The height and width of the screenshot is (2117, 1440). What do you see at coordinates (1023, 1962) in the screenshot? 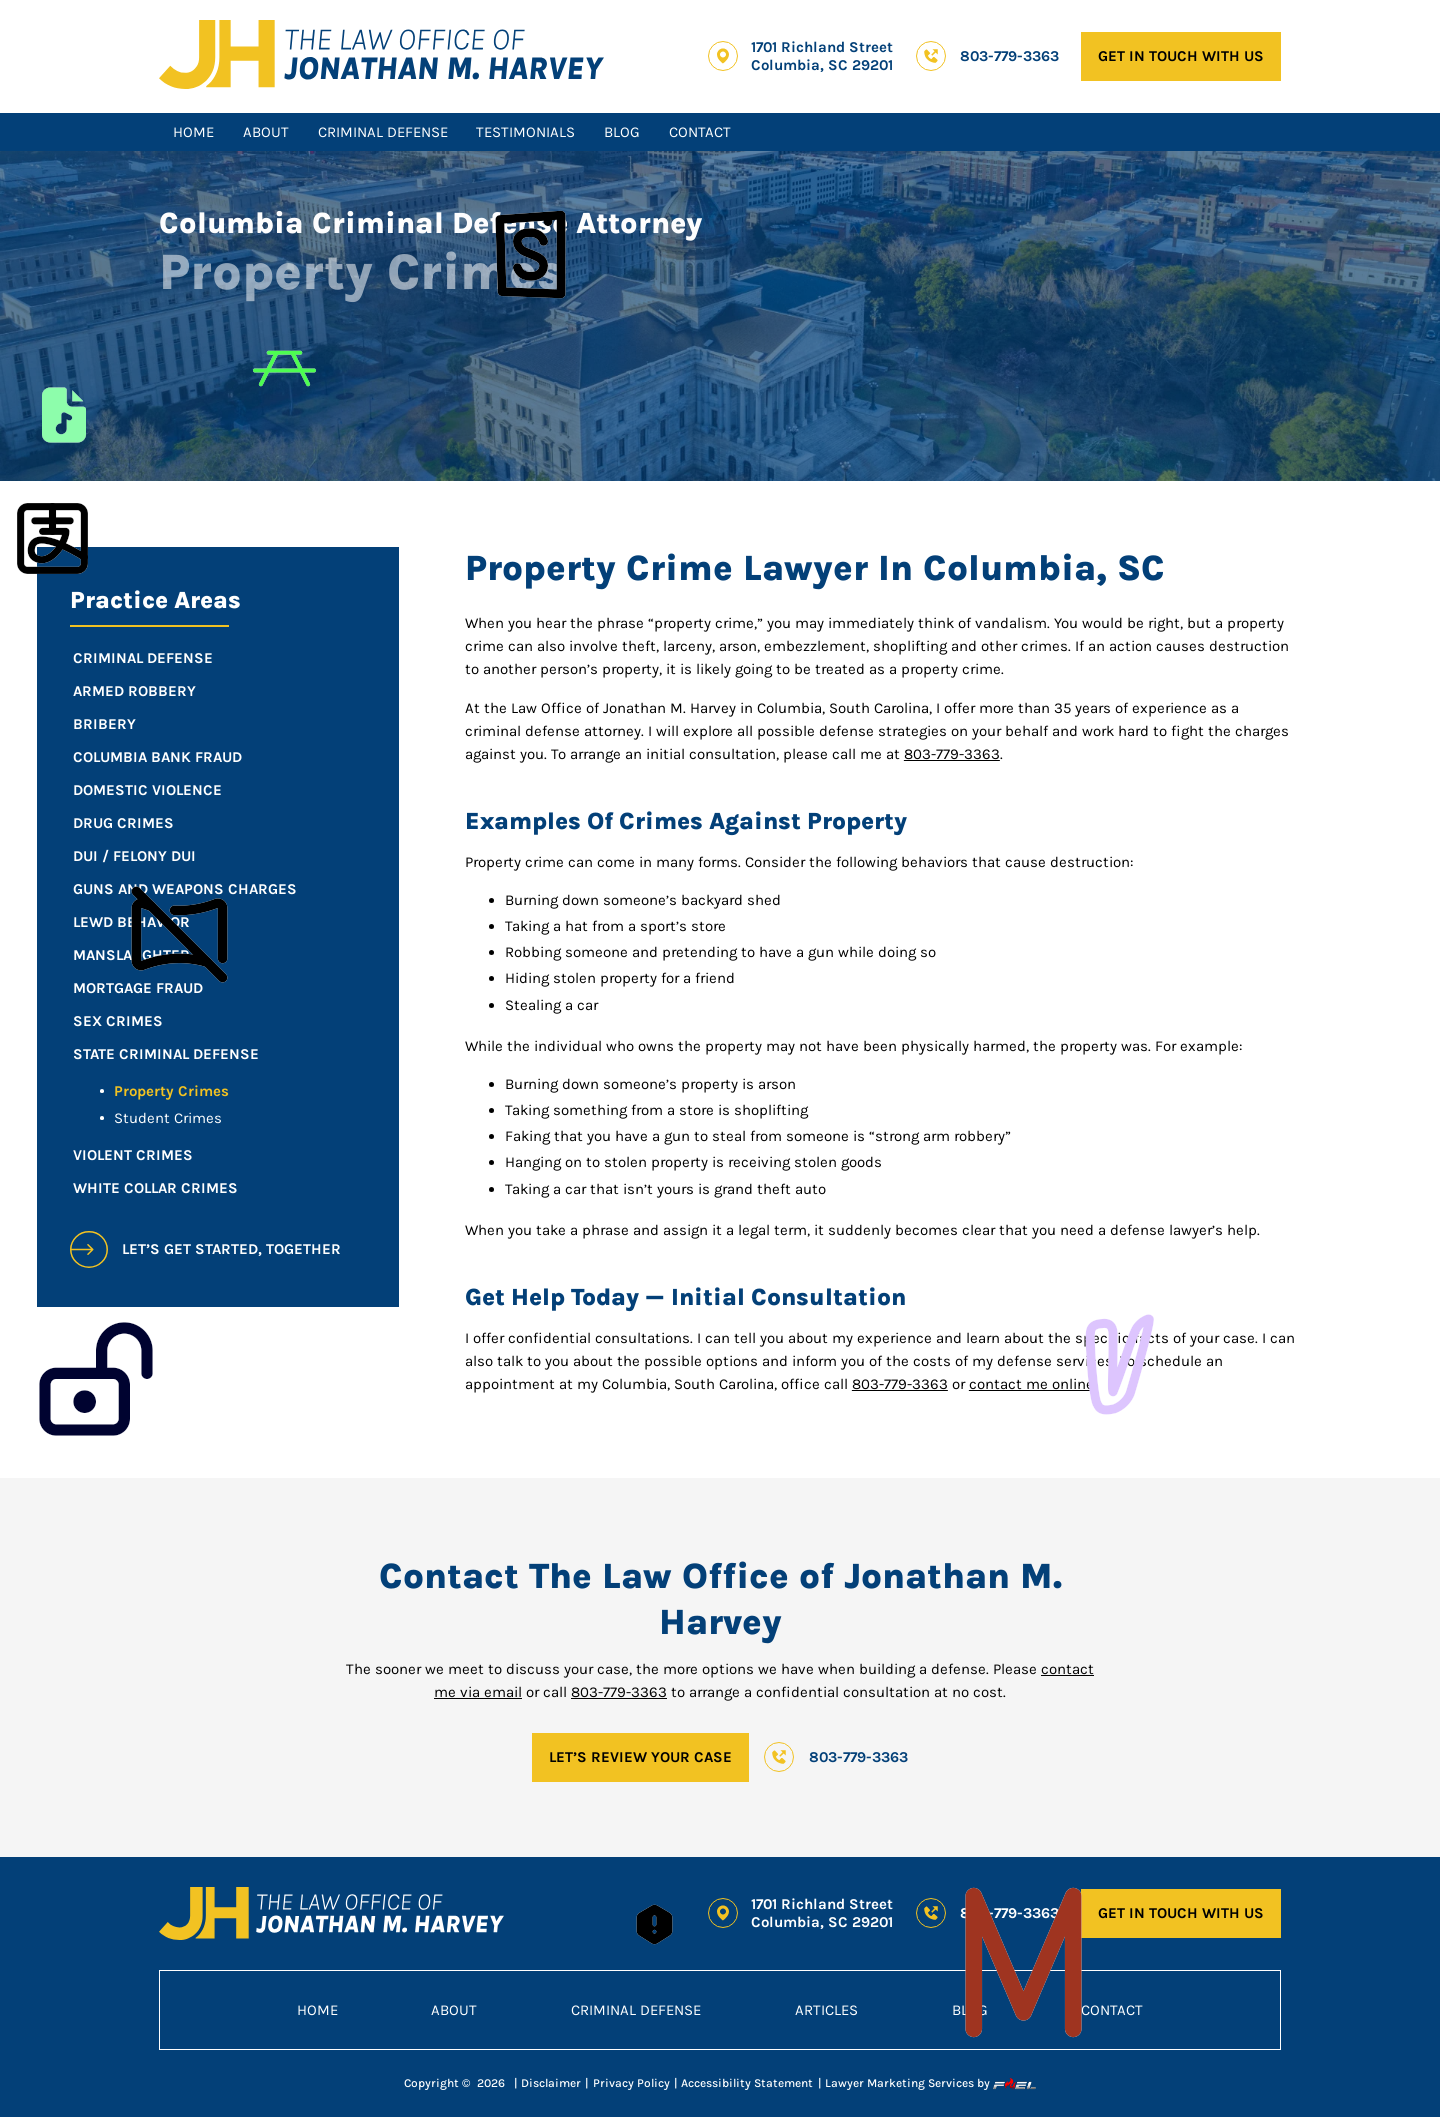
I see `indicates a label or category starting with "M"` at bounding box center [1023, 1962].